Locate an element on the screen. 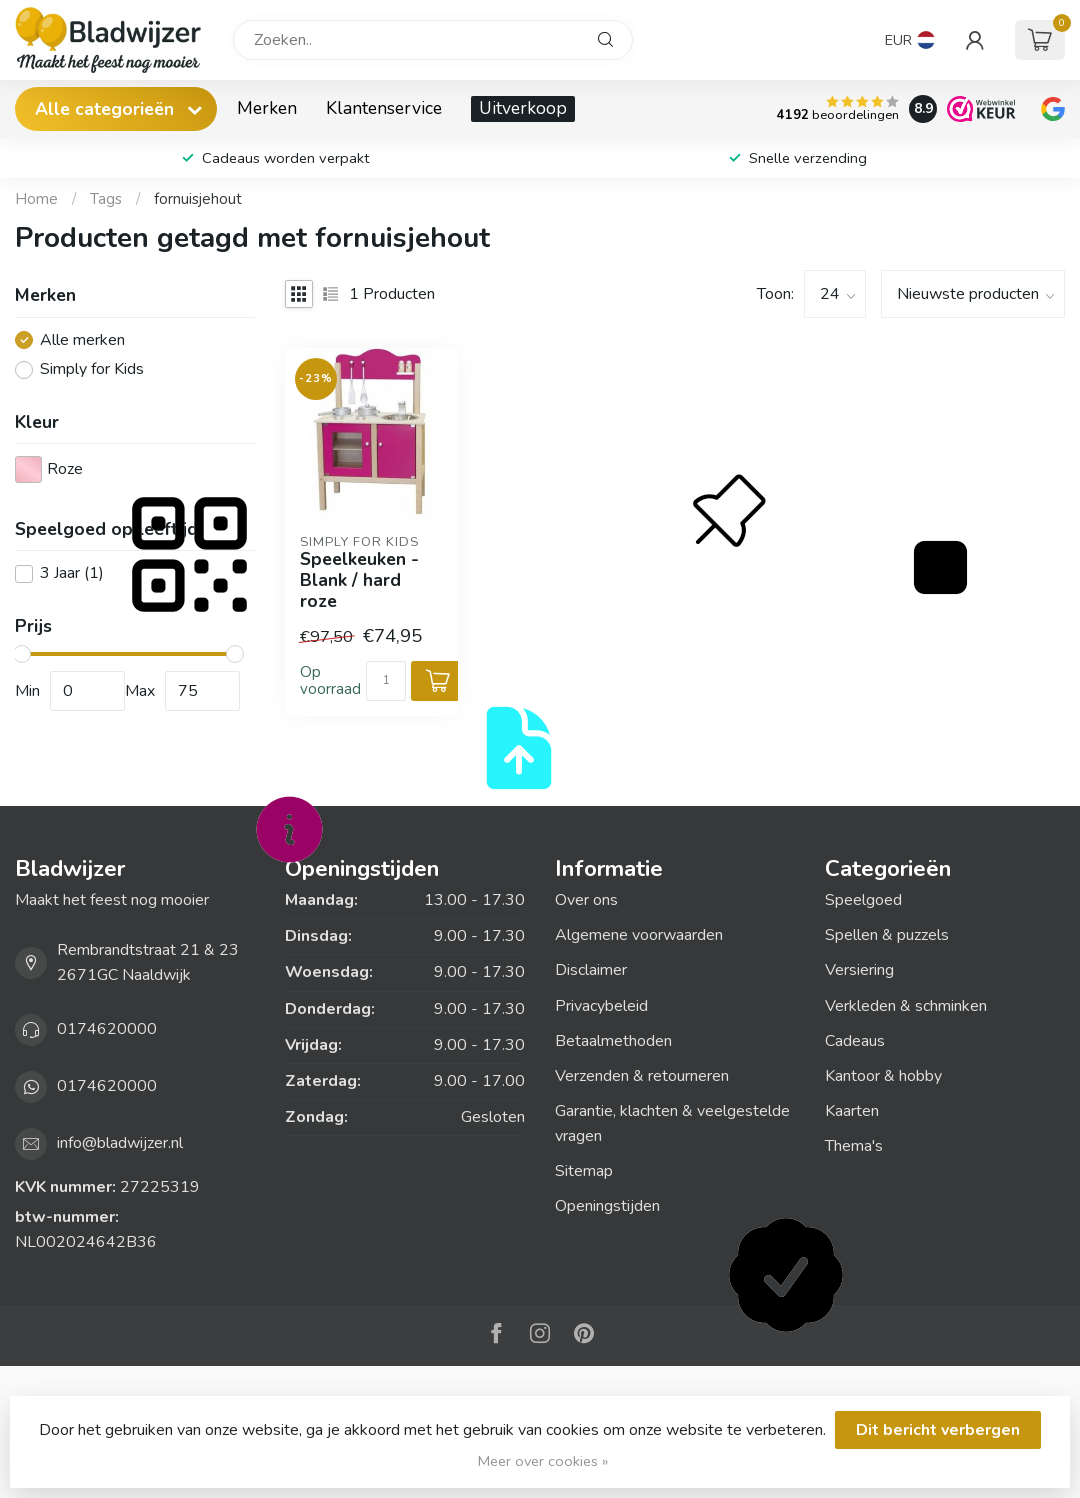  scan or generate a qr code is located at coordinates (189, 554).